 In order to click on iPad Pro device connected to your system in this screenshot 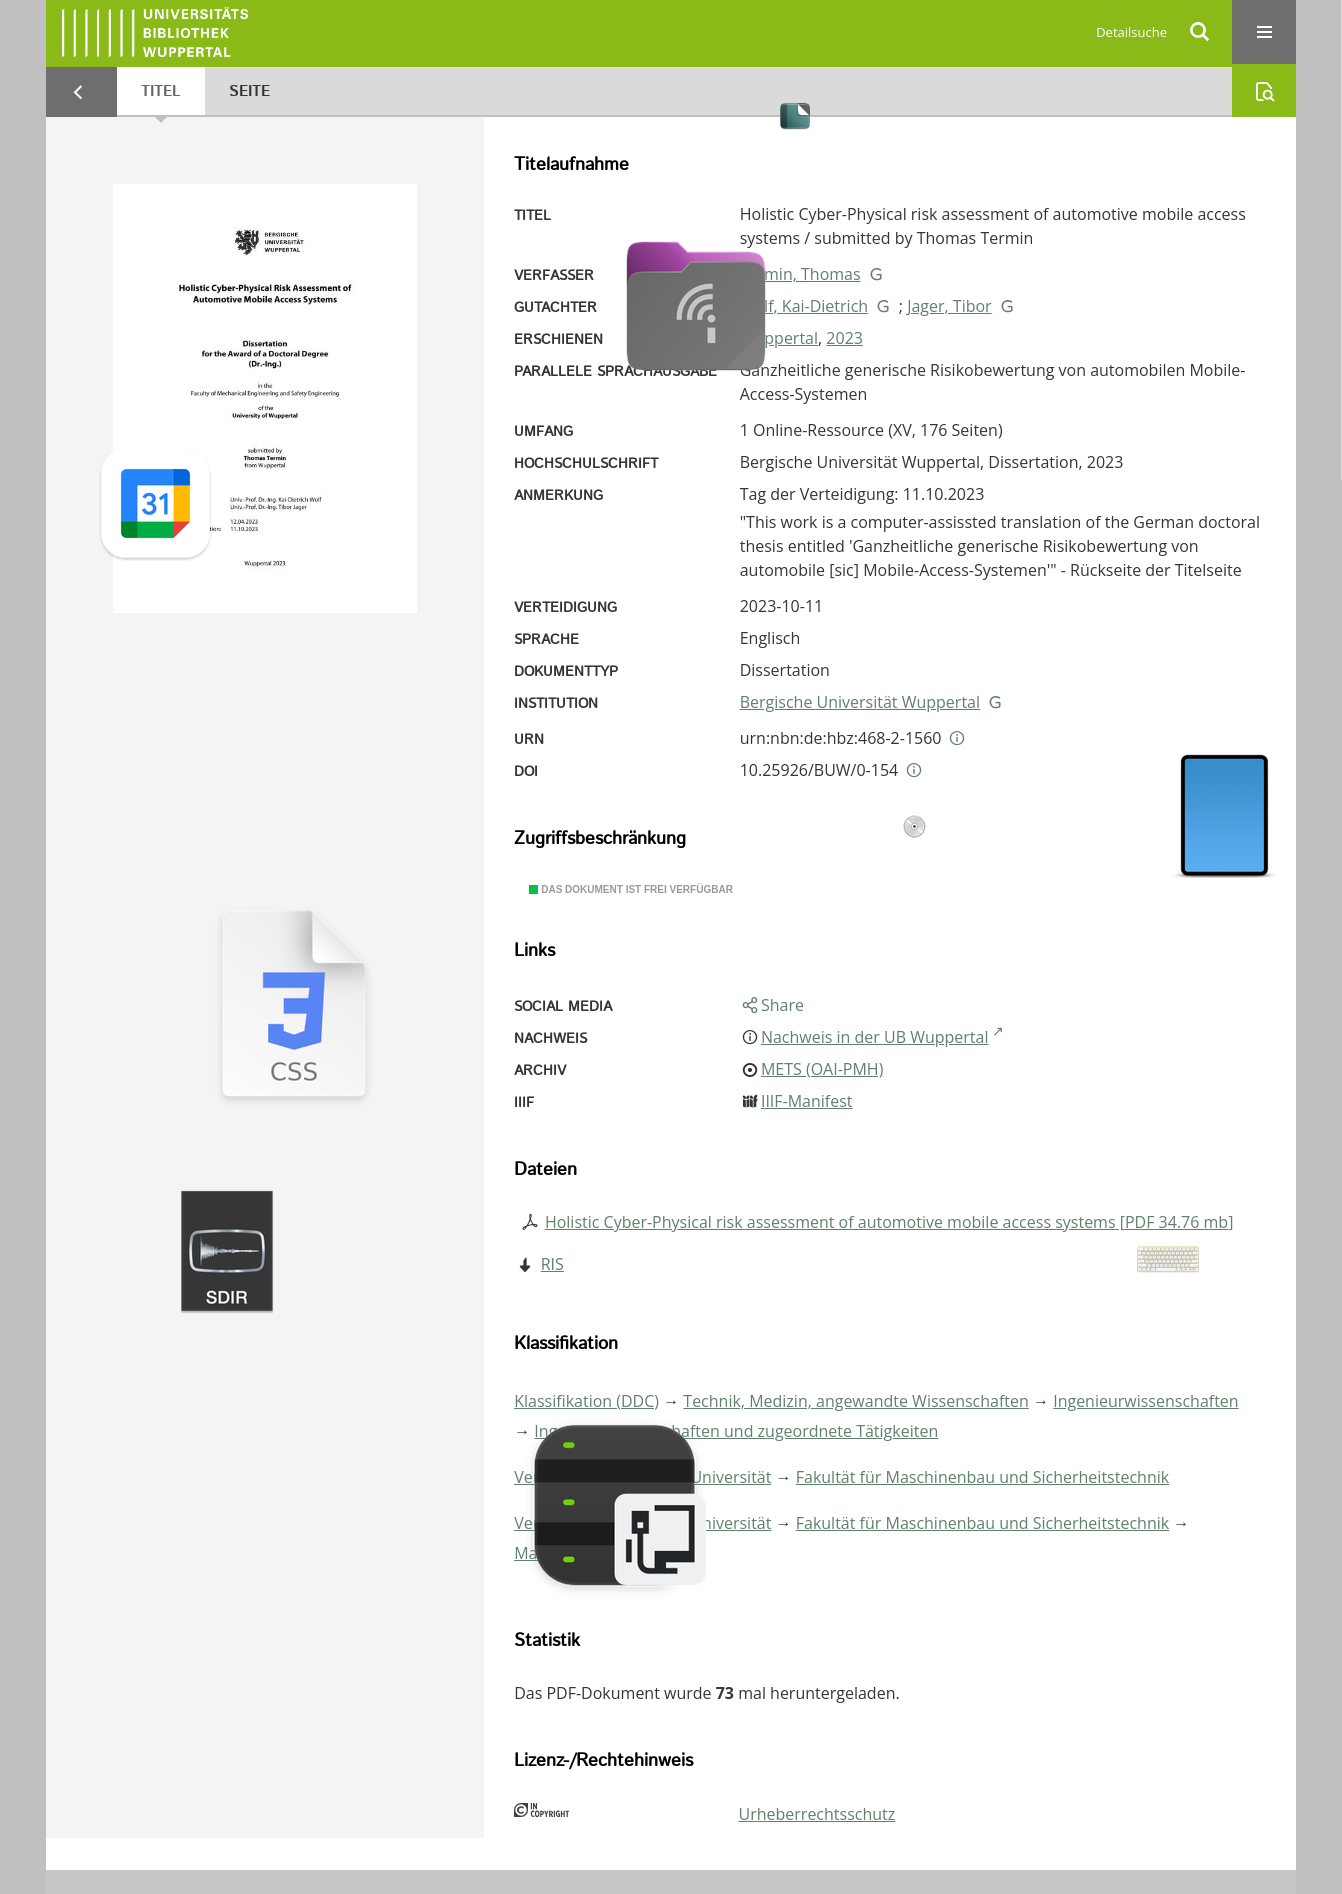, I will do `click(1224, 816)`.